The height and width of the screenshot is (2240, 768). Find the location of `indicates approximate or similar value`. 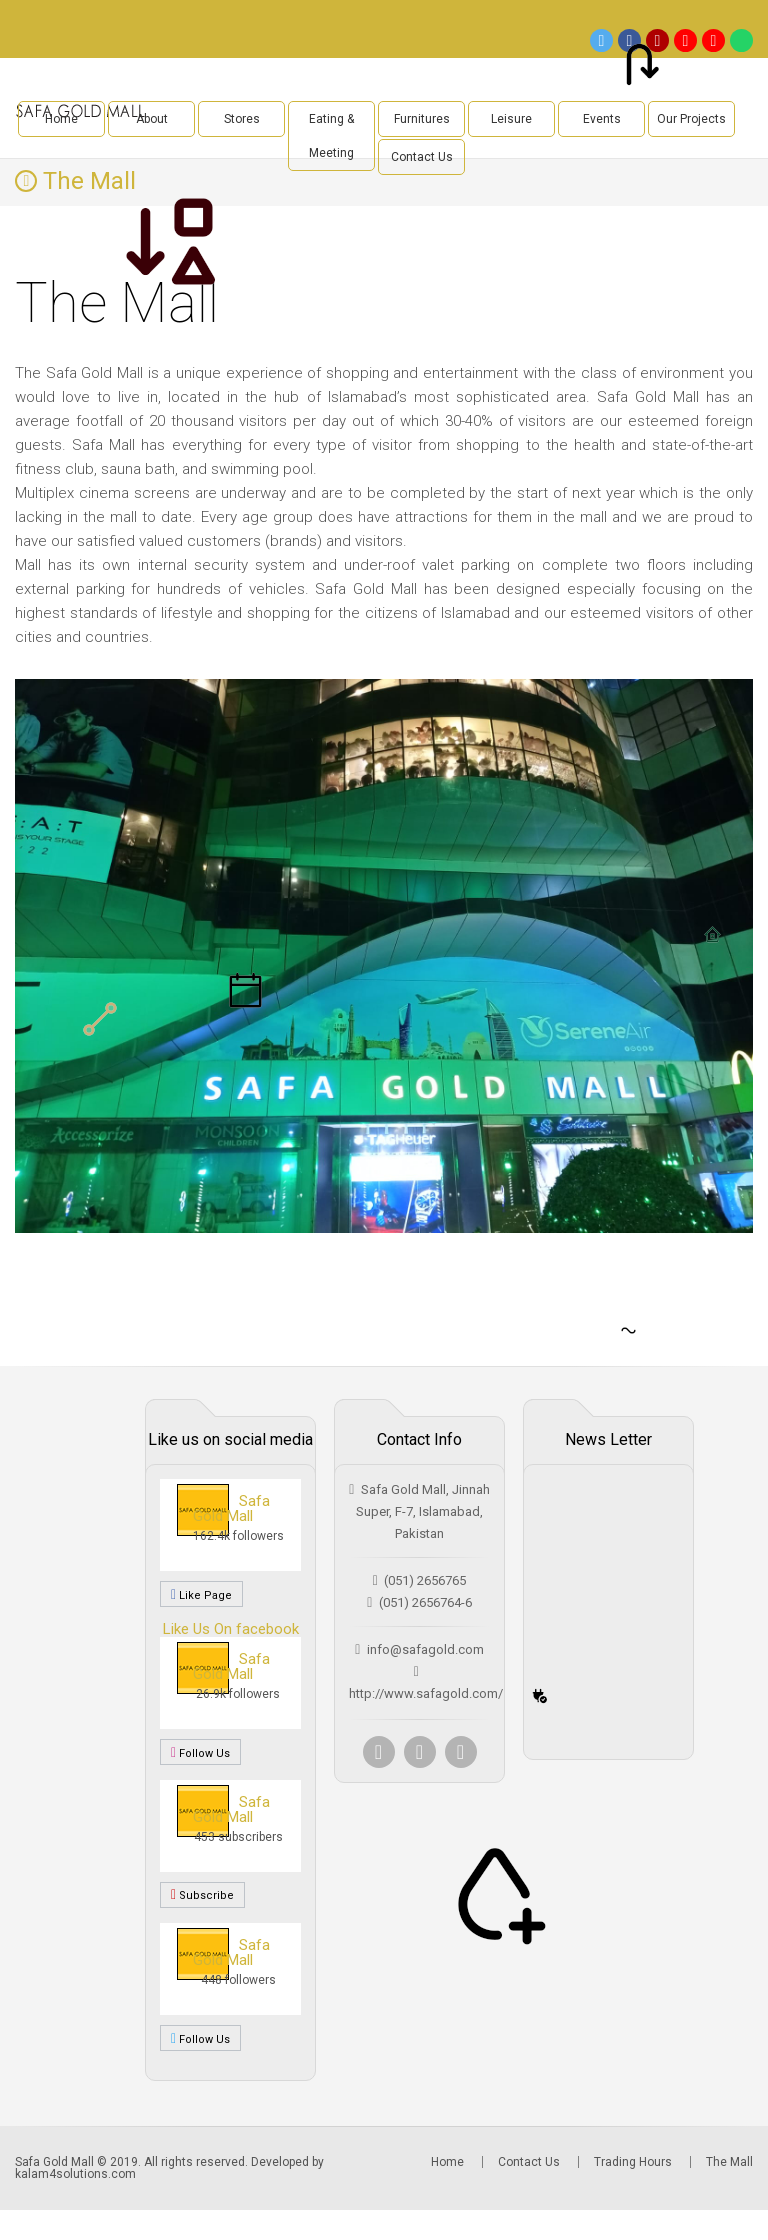

indicates approximate or similar value is located at coordinates (628, 1330).